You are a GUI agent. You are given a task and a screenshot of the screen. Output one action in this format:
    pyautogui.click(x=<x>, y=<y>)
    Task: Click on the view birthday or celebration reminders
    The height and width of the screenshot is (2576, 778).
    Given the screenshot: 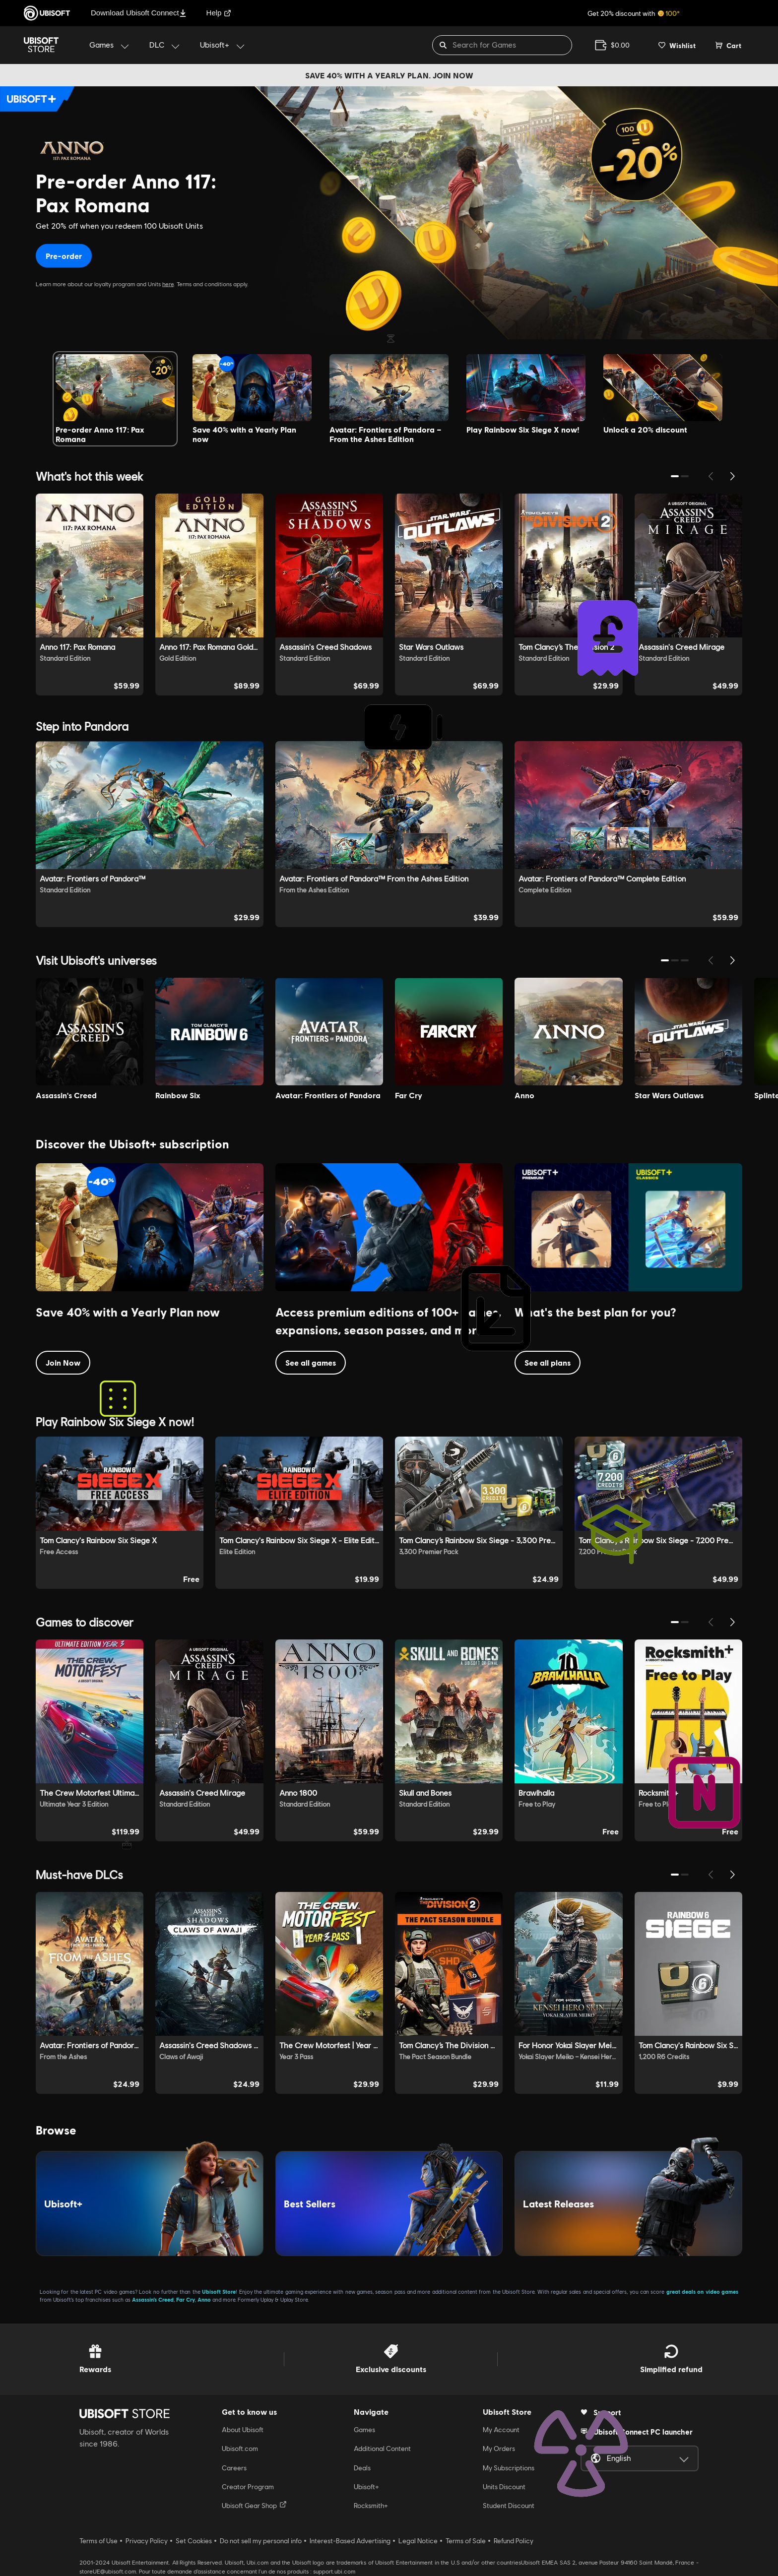 What is the action you would take?
    pyautogui.click(x=127, y=1844)
    